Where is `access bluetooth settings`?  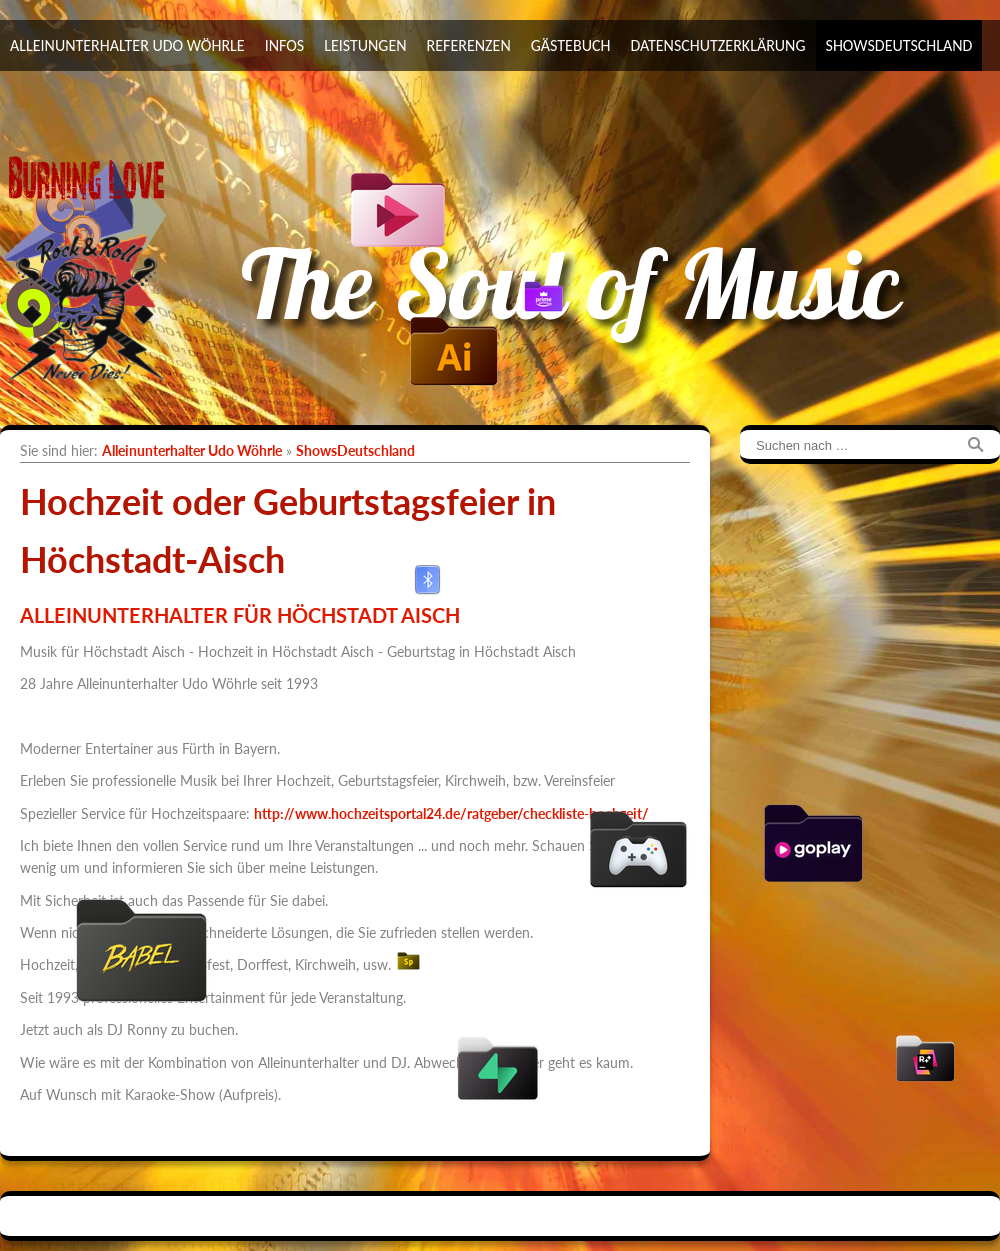
access bluetooth settings is located at coordinates (427, 579).